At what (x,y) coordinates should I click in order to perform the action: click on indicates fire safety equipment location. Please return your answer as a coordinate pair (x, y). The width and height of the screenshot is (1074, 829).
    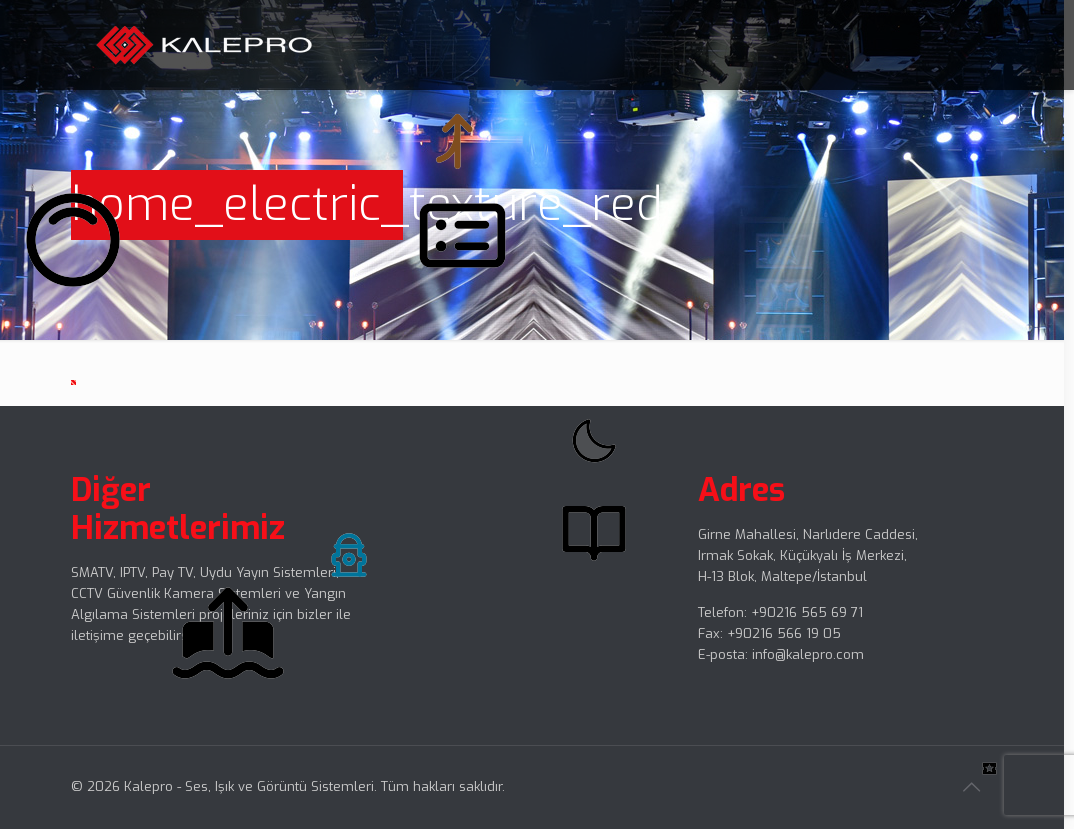
    Looking at the image, I should click on (349, 555).